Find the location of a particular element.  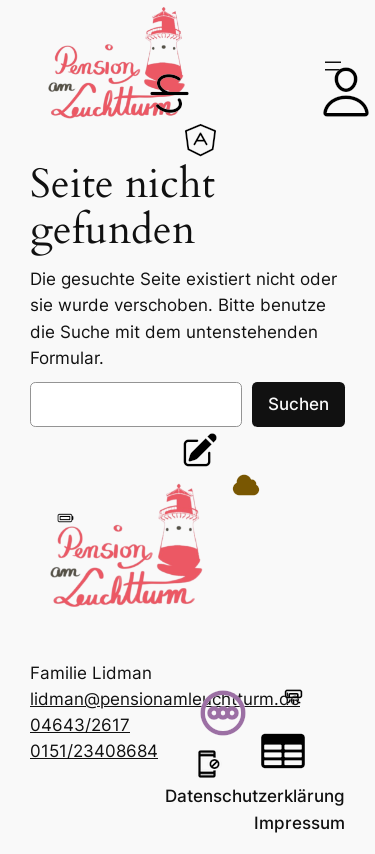

indicates battery is fully charged is located at coordinates (65, 517).